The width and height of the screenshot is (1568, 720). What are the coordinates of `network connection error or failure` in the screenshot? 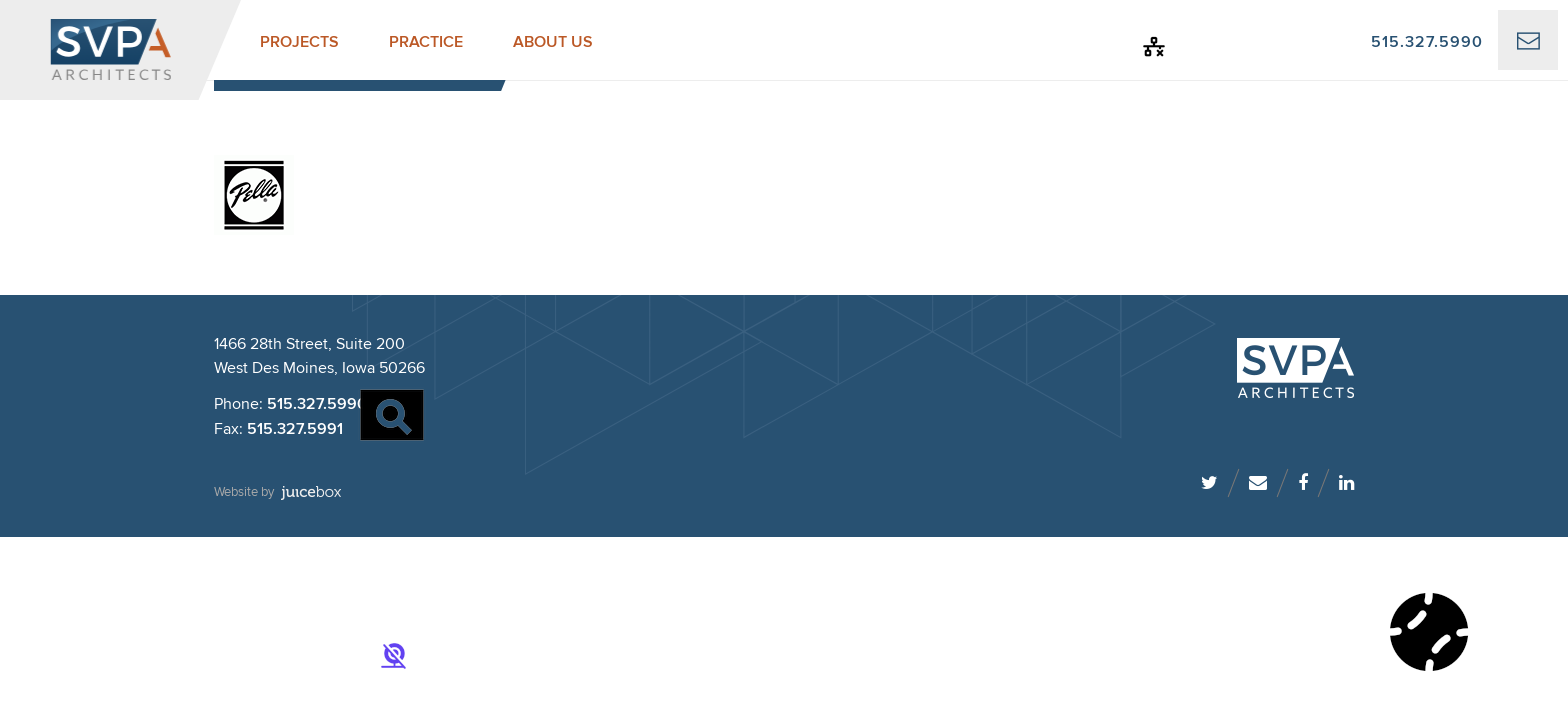 It's located at (1154, 47).